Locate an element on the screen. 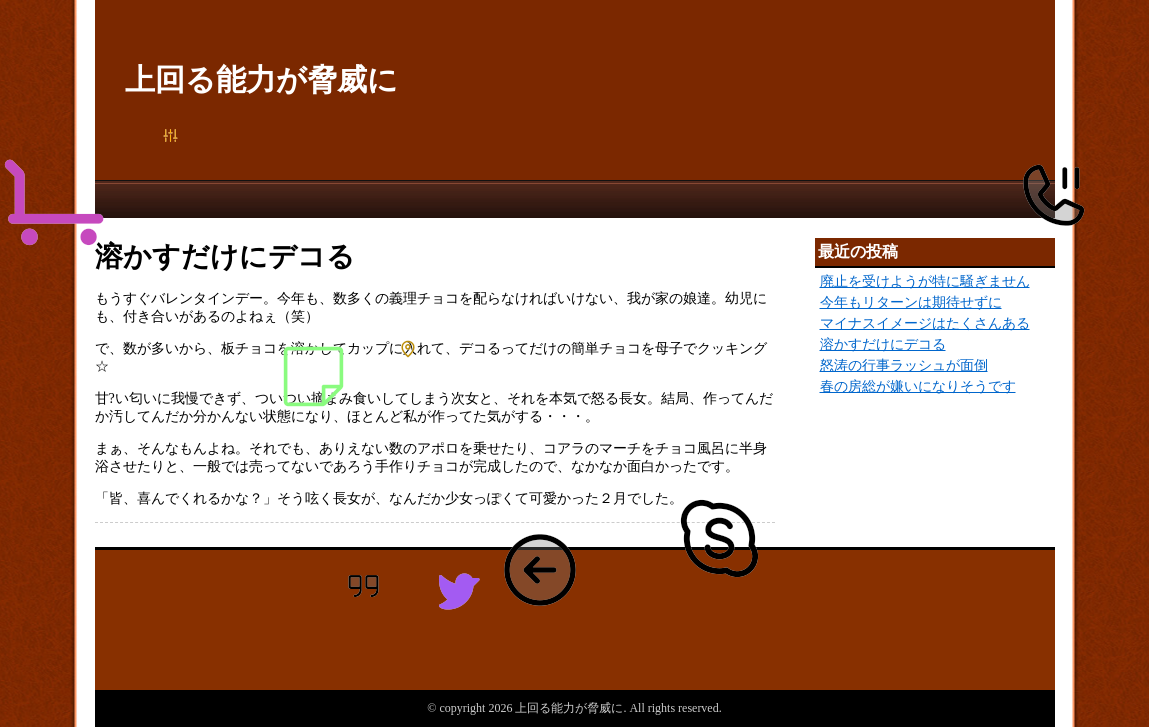 Image resolution: width=1149 pixels, height=727 pixels. view or access a saved location is located at coordinates (408, 349).